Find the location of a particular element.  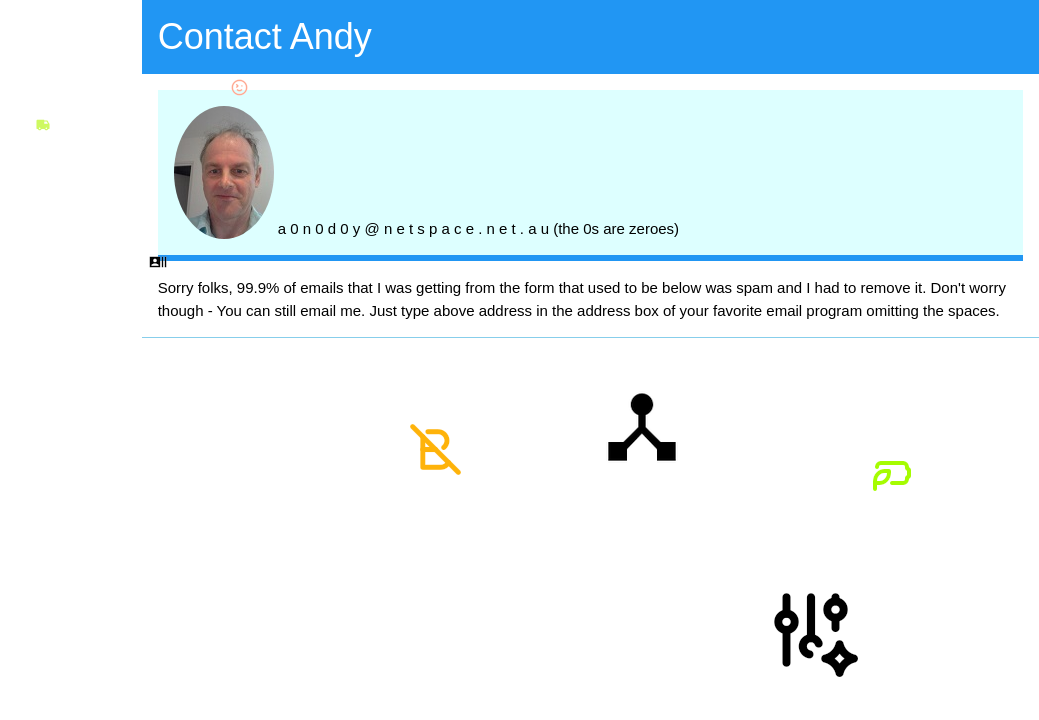

disable bold text formatting is located at coordinates (435, 449).